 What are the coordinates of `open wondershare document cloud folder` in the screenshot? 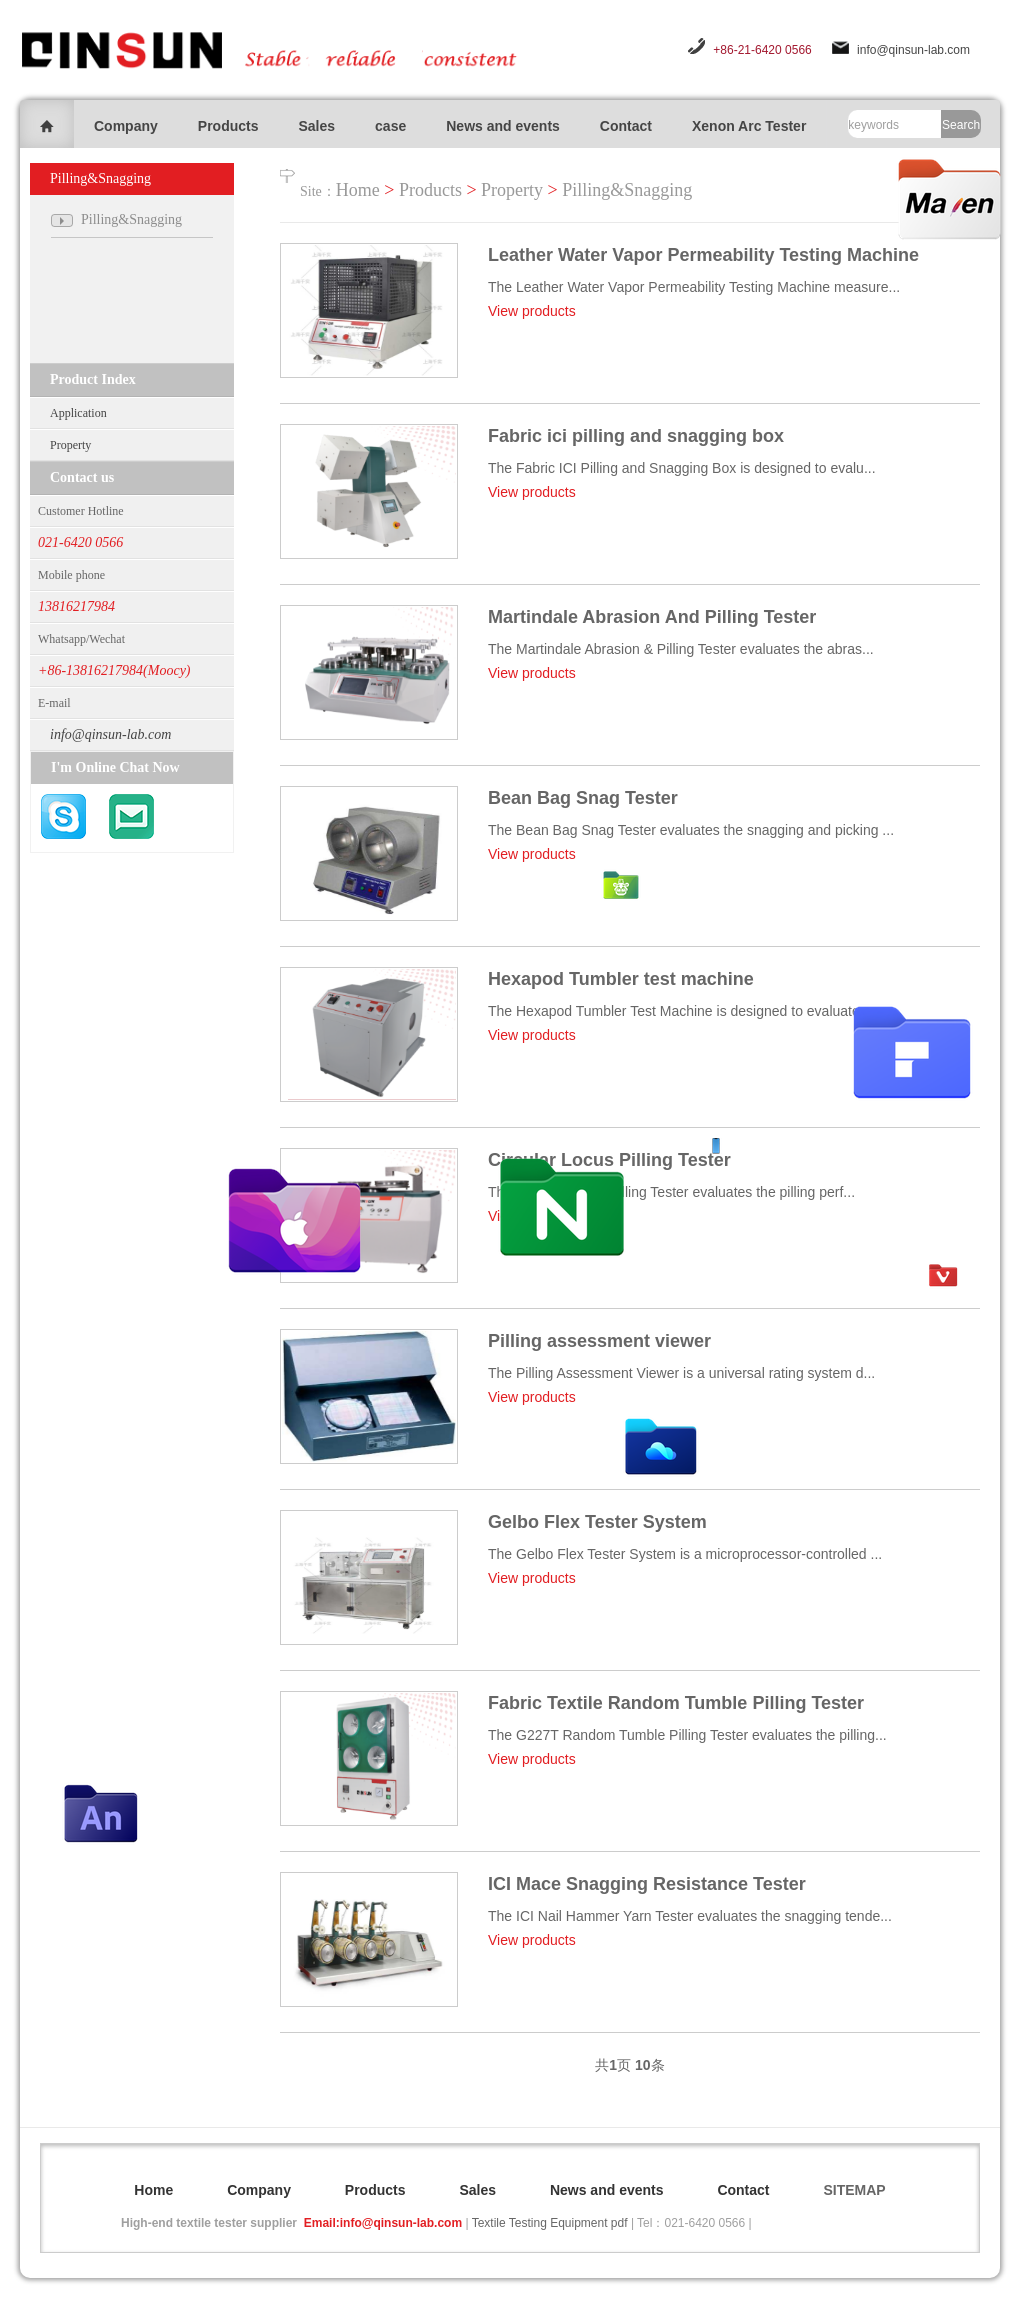 It's located at (660, 1448).